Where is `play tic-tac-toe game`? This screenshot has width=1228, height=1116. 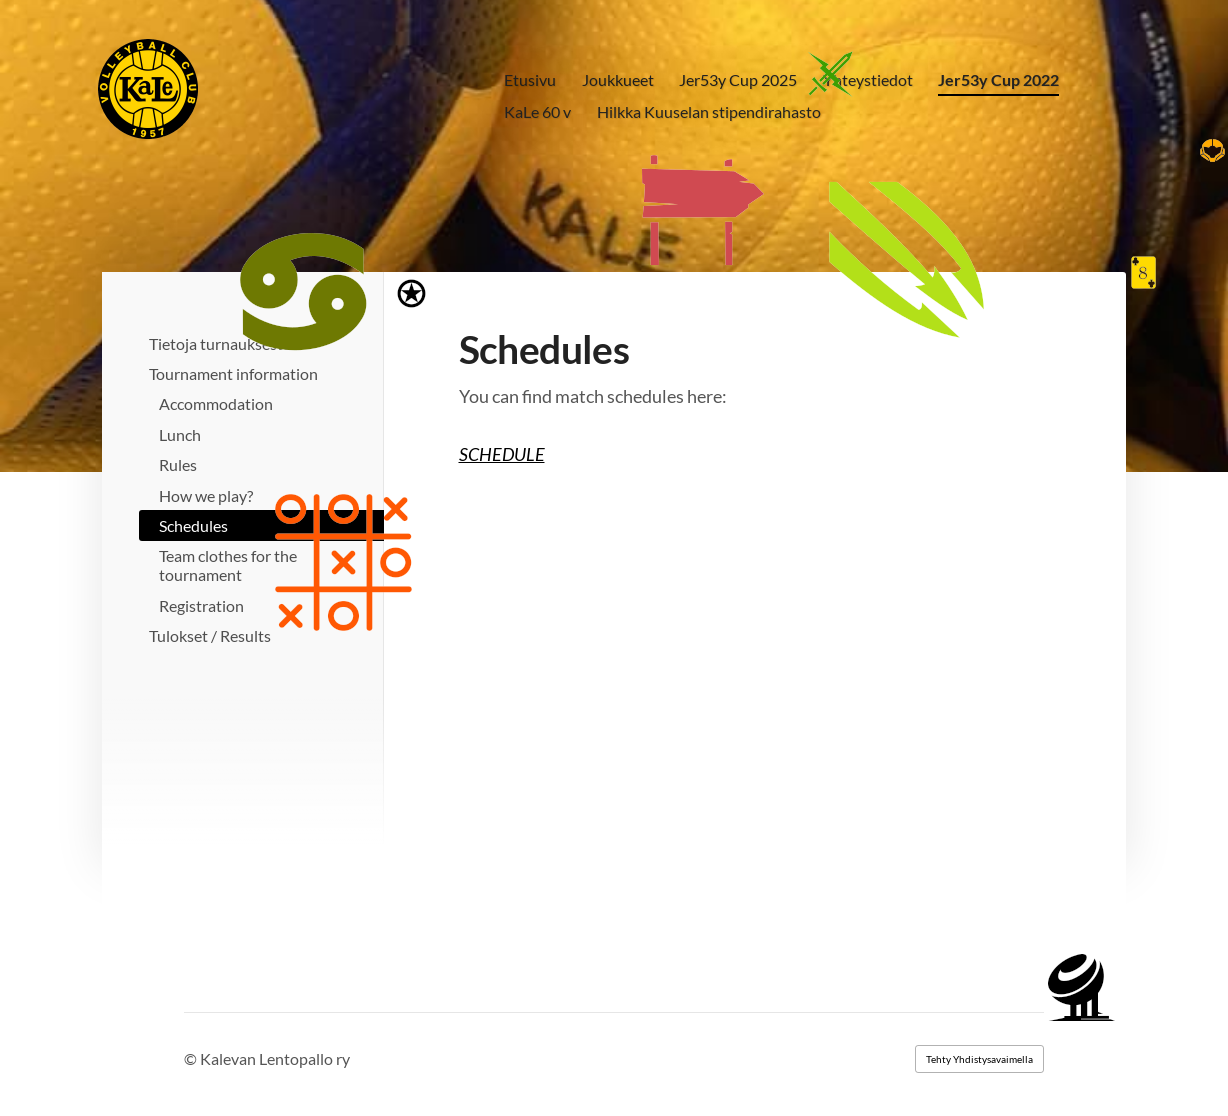
play tic-tac-toe game is located at coordinates (343, 562).